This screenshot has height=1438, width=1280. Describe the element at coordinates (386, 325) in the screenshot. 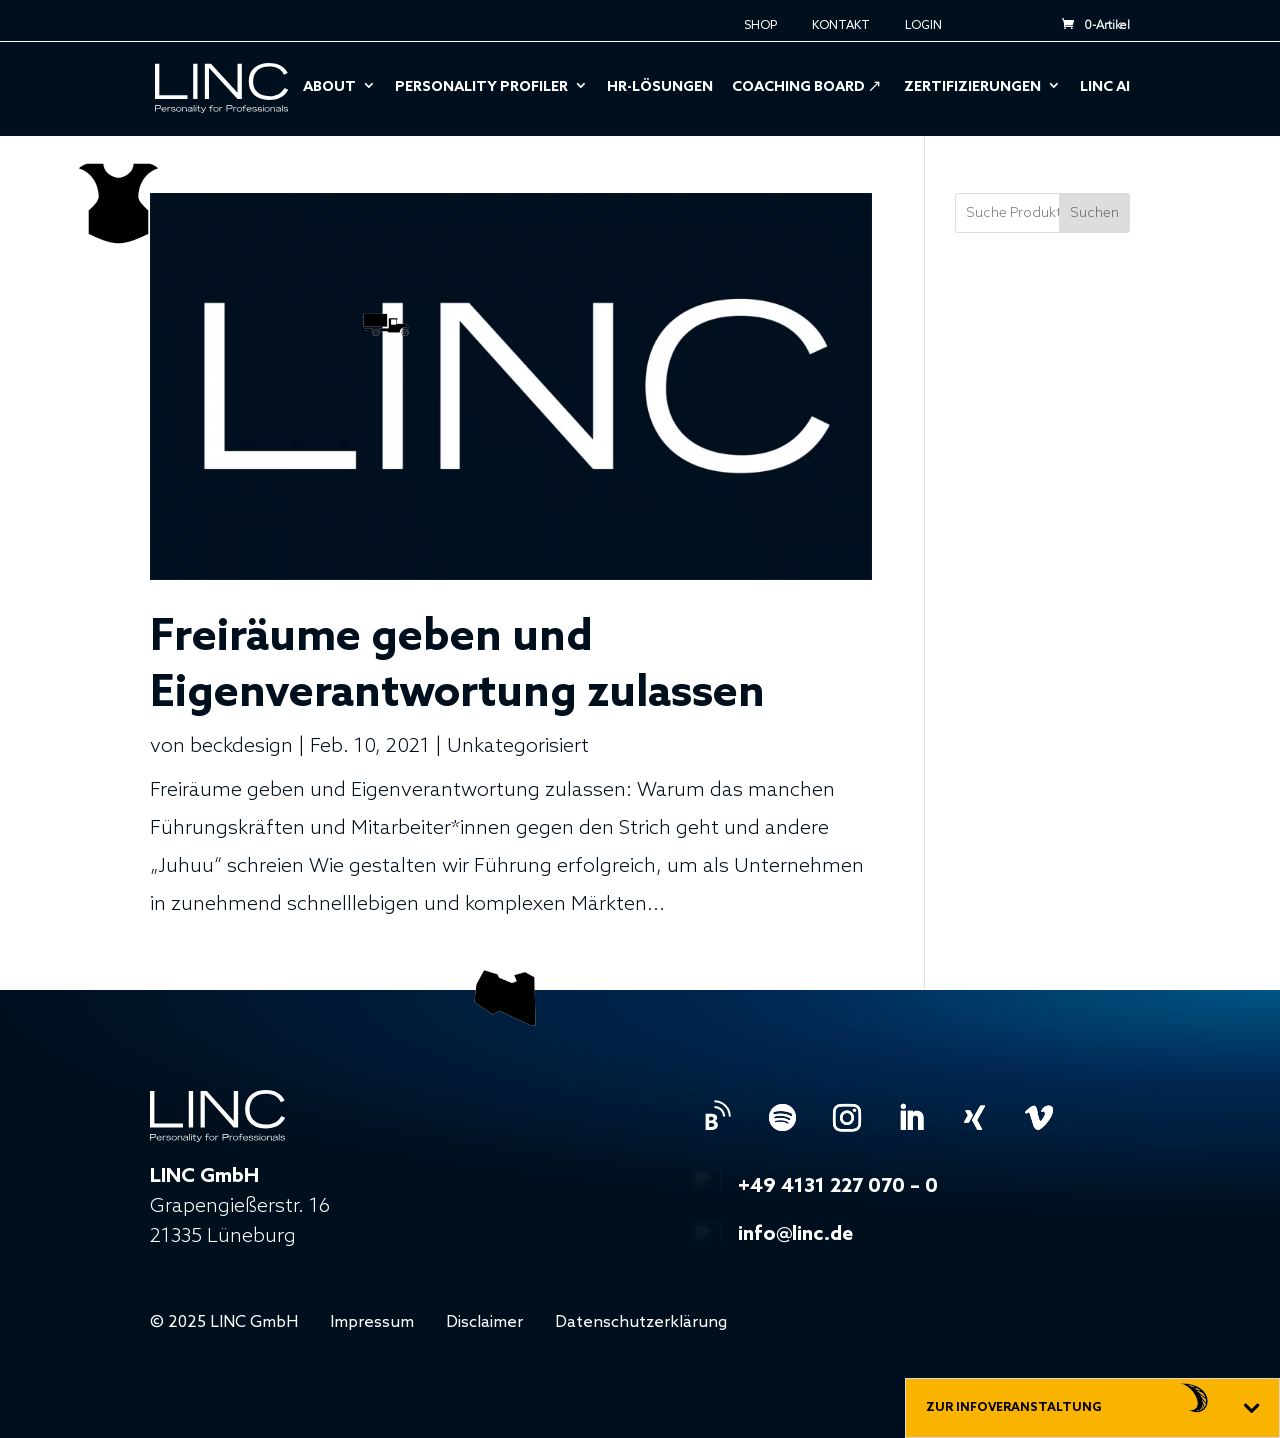

I see `indicates freight or cargo delivery` at that location.